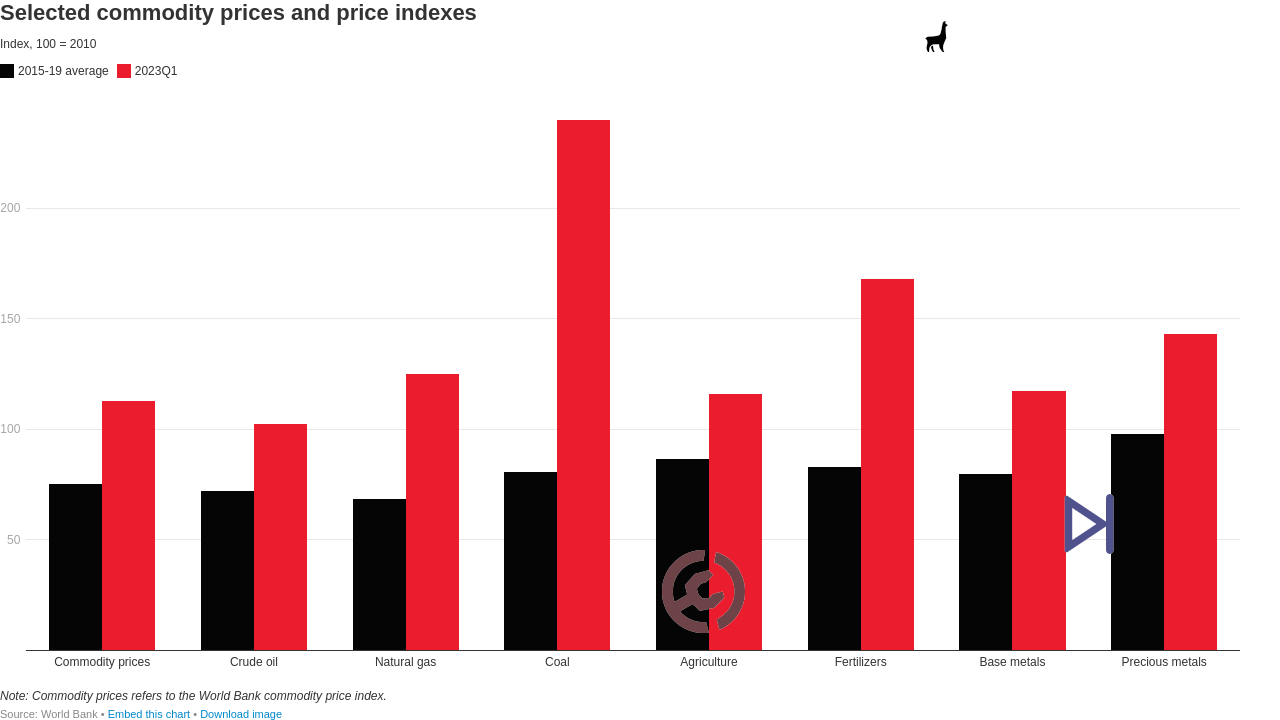 This screenshot has width=1280, height=720. What do you see at coordinates (936, 36) in the screenshot?
I see `tina cms logo` at bounding box center [936, 36].